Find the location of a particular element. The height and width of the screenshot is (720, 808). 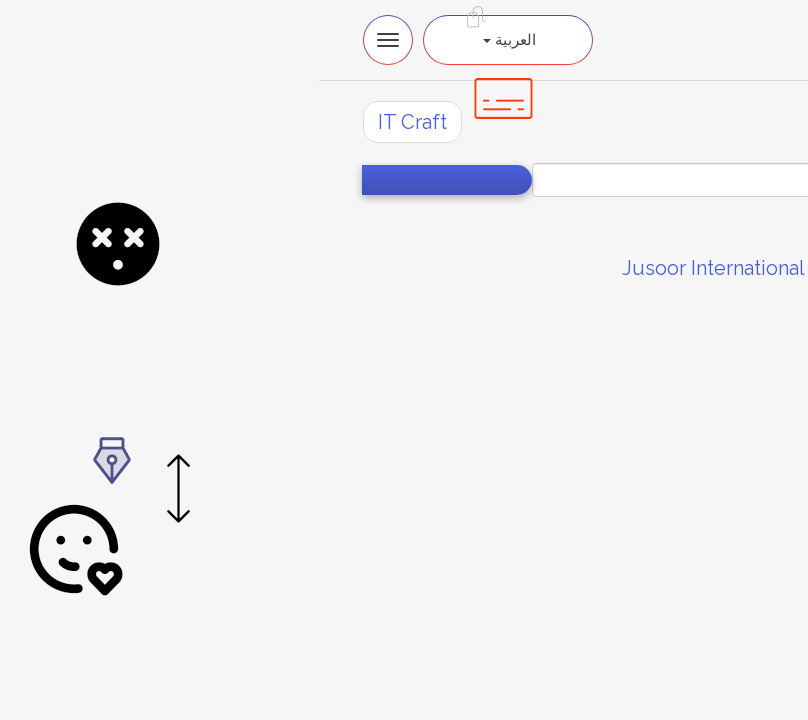

react with love or affection is located at coordinates (74, 549).